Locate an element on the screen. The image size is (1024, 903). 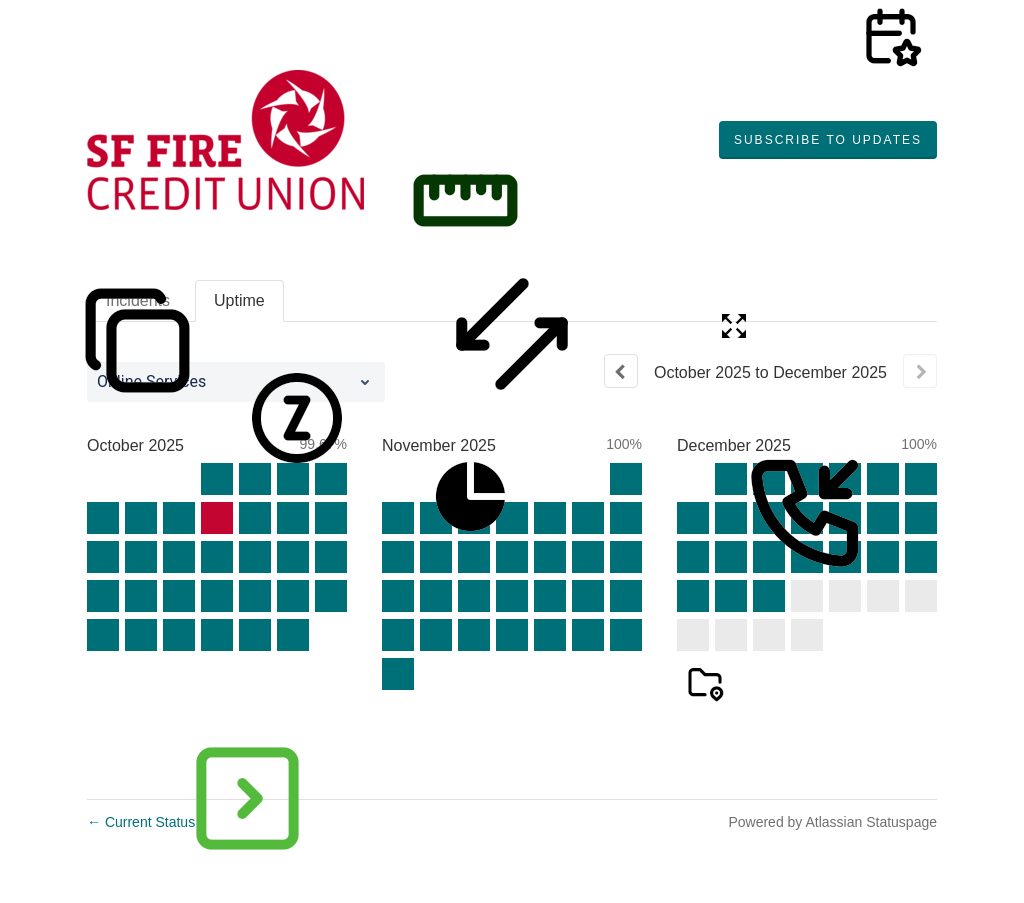
pin a folder to quick access is located at coordinates (705, 683).